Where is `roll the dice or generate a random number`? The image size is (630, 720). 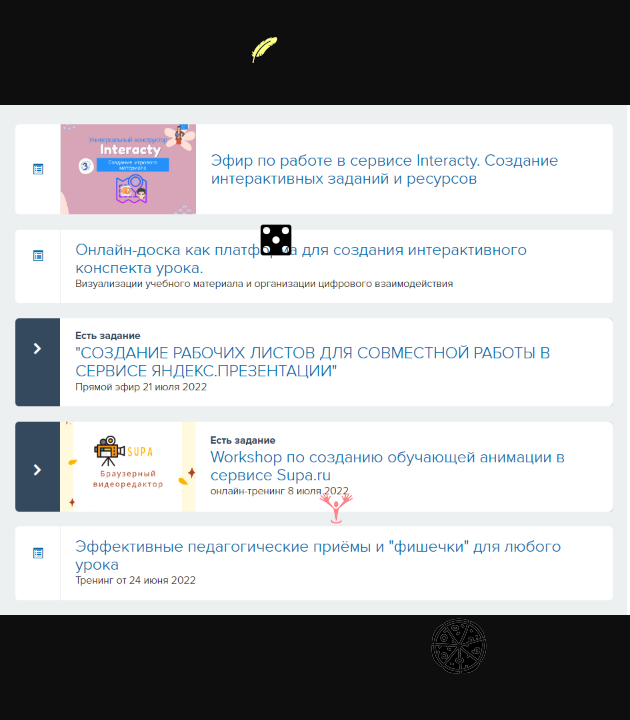 roll the dice or generate a random number is located at coordinates (276, 240).